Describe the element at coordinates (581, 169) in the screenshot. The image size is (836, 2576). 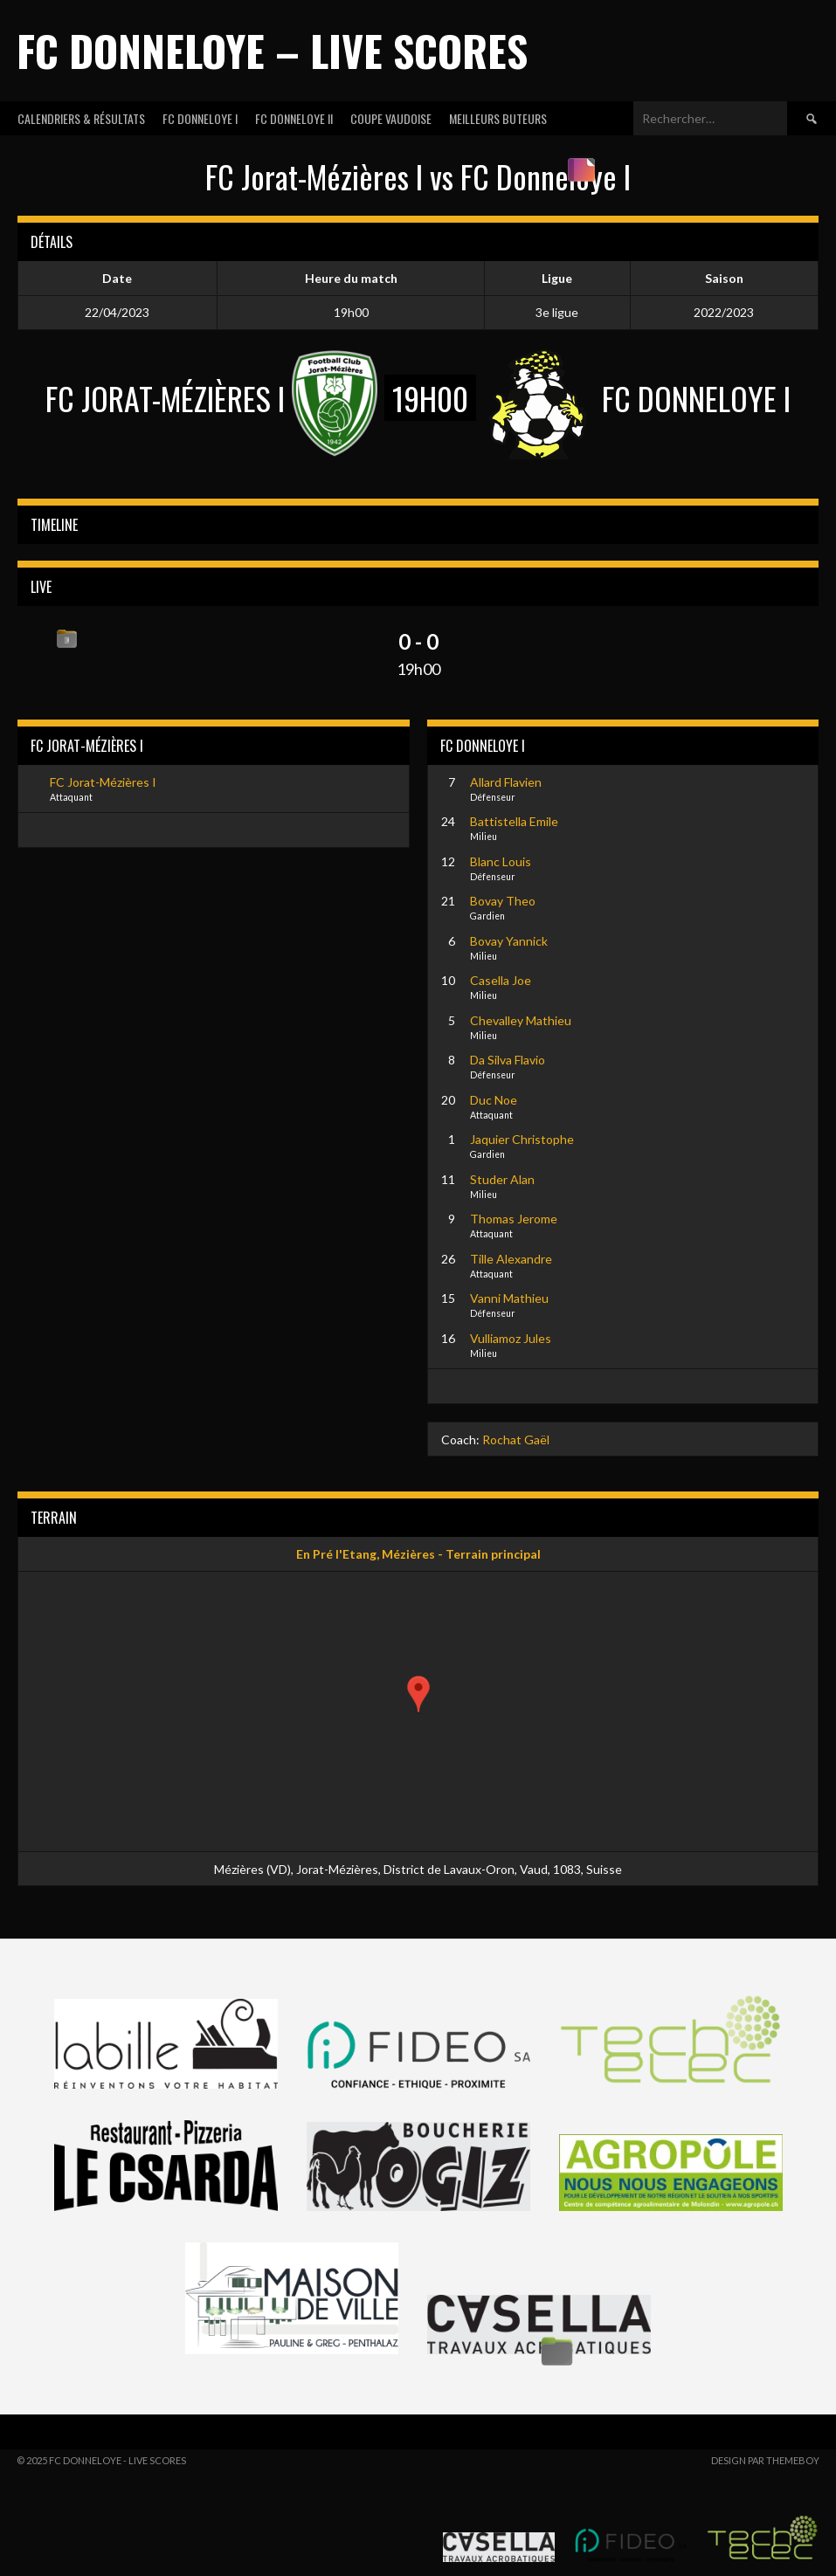
I see `change desktop wallpaper settings` at that location.